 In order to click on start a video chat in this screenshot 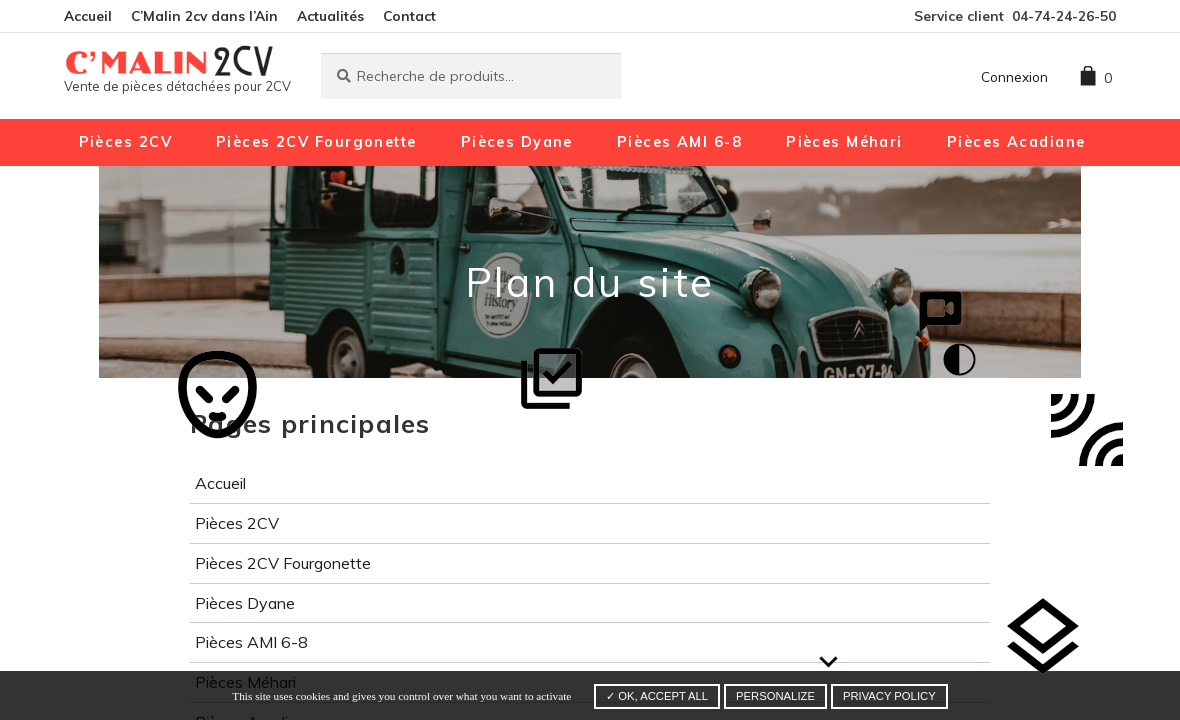, I will do `click(940, 312)`.